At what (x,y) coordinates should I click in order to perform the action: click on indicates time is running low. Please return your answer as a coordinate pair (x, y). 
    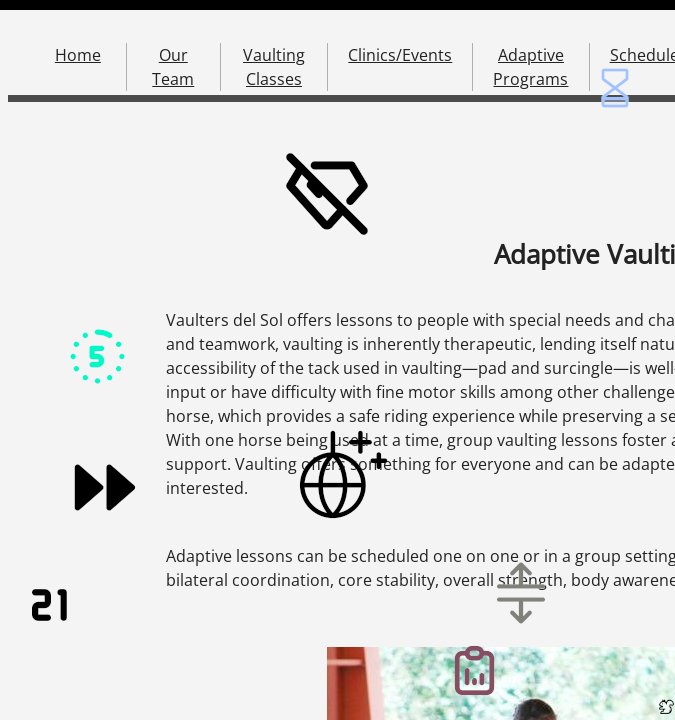
    Looking at the image, I should click on (615, 88).